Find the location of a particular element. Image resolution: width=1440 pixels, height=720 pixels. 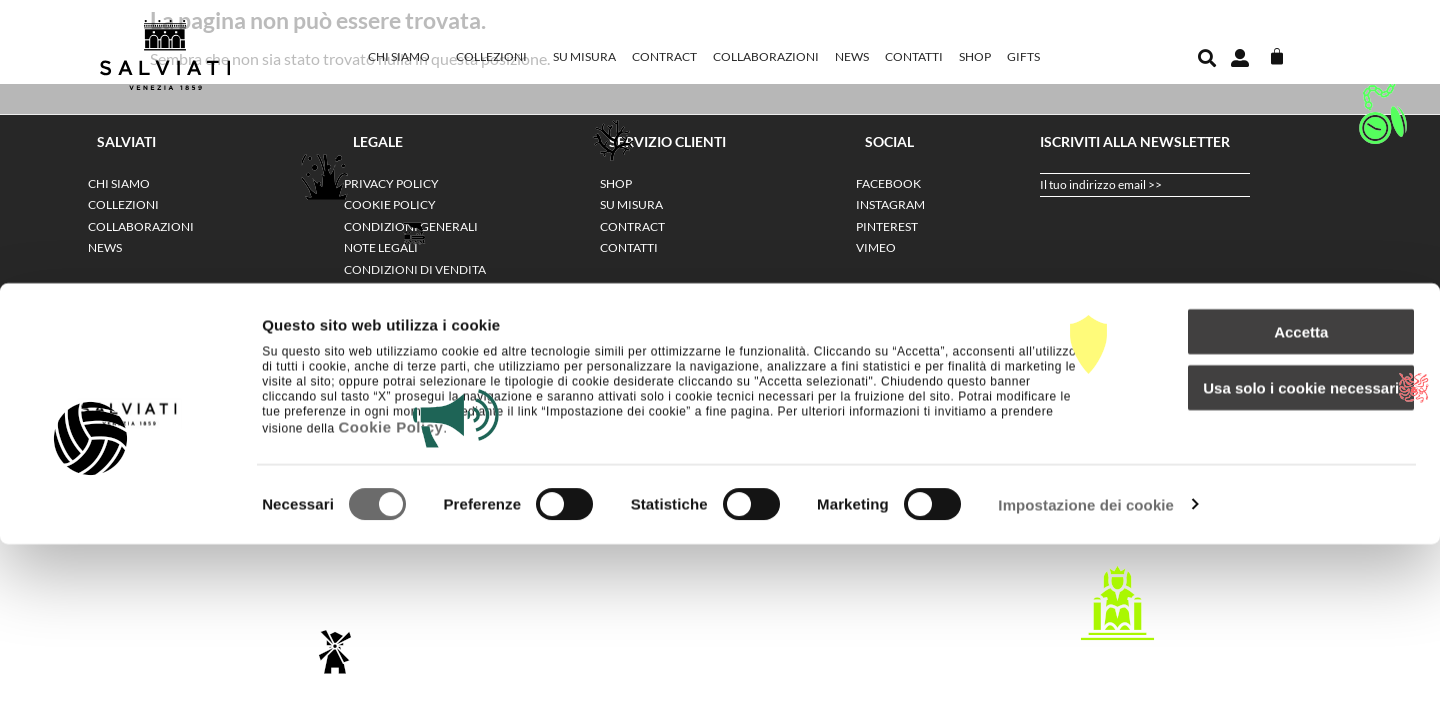

access train or railway games is located at coordinates (414, 233).